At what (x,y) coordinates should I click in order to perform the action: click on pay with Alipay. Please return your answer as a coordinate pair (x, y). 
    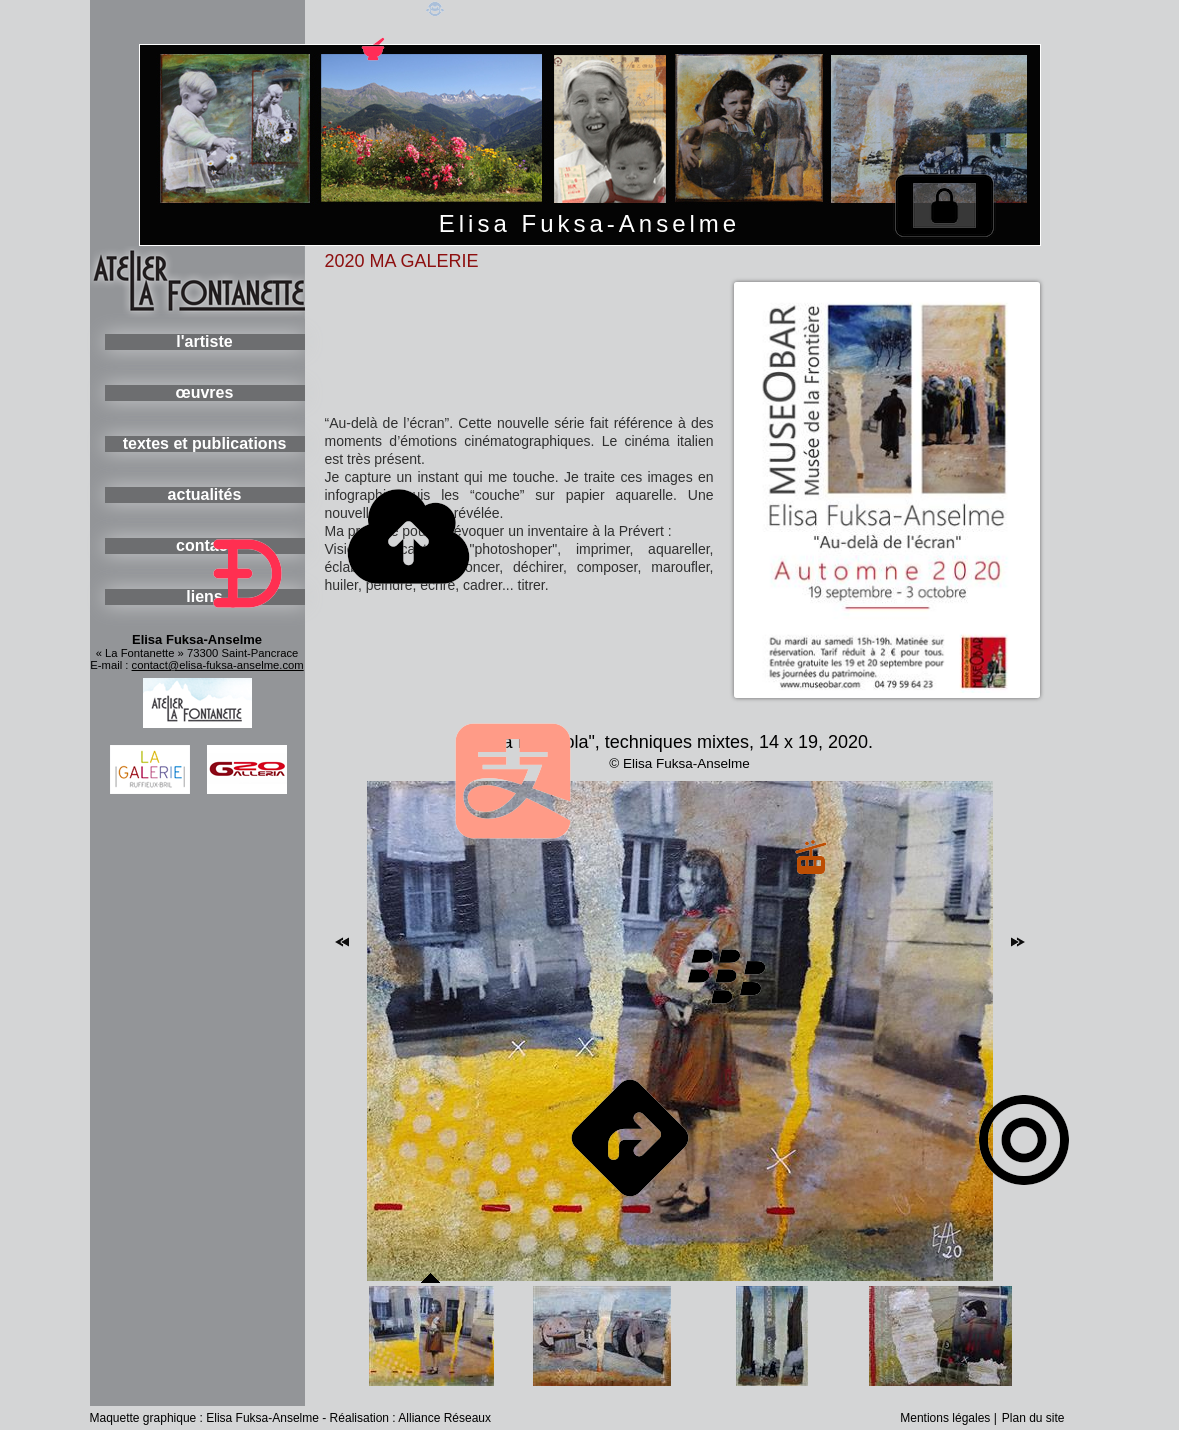
    Looking at the image, I should click on (513, 781).